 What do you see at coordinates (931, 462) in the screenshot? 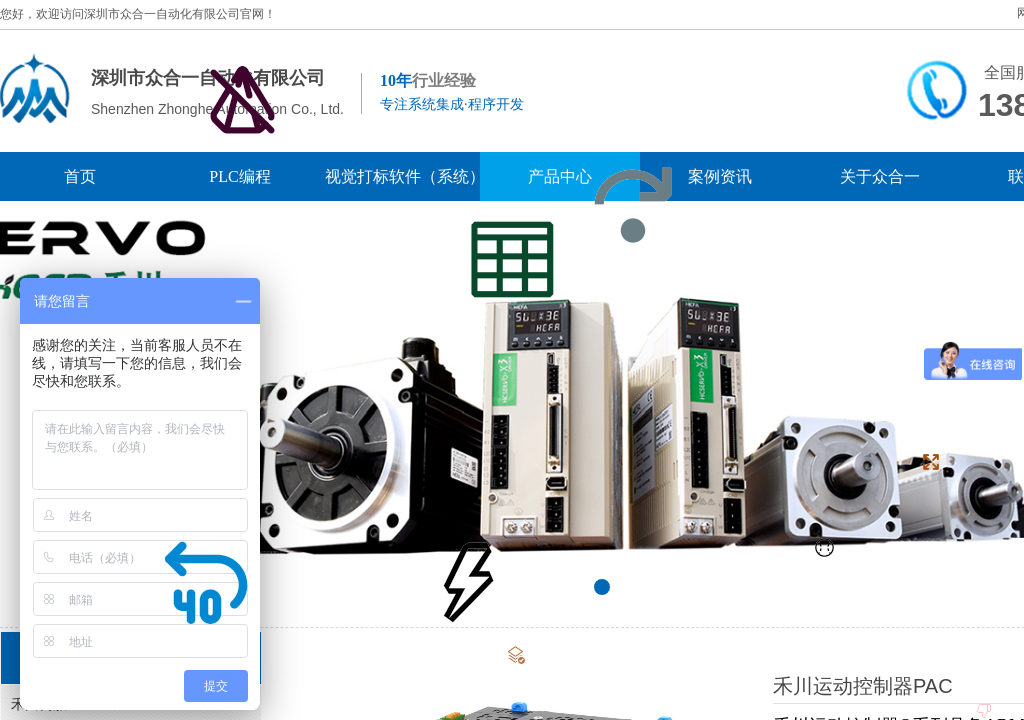
I see `expand to fullscreen mode` at bounding box center [931, 462].